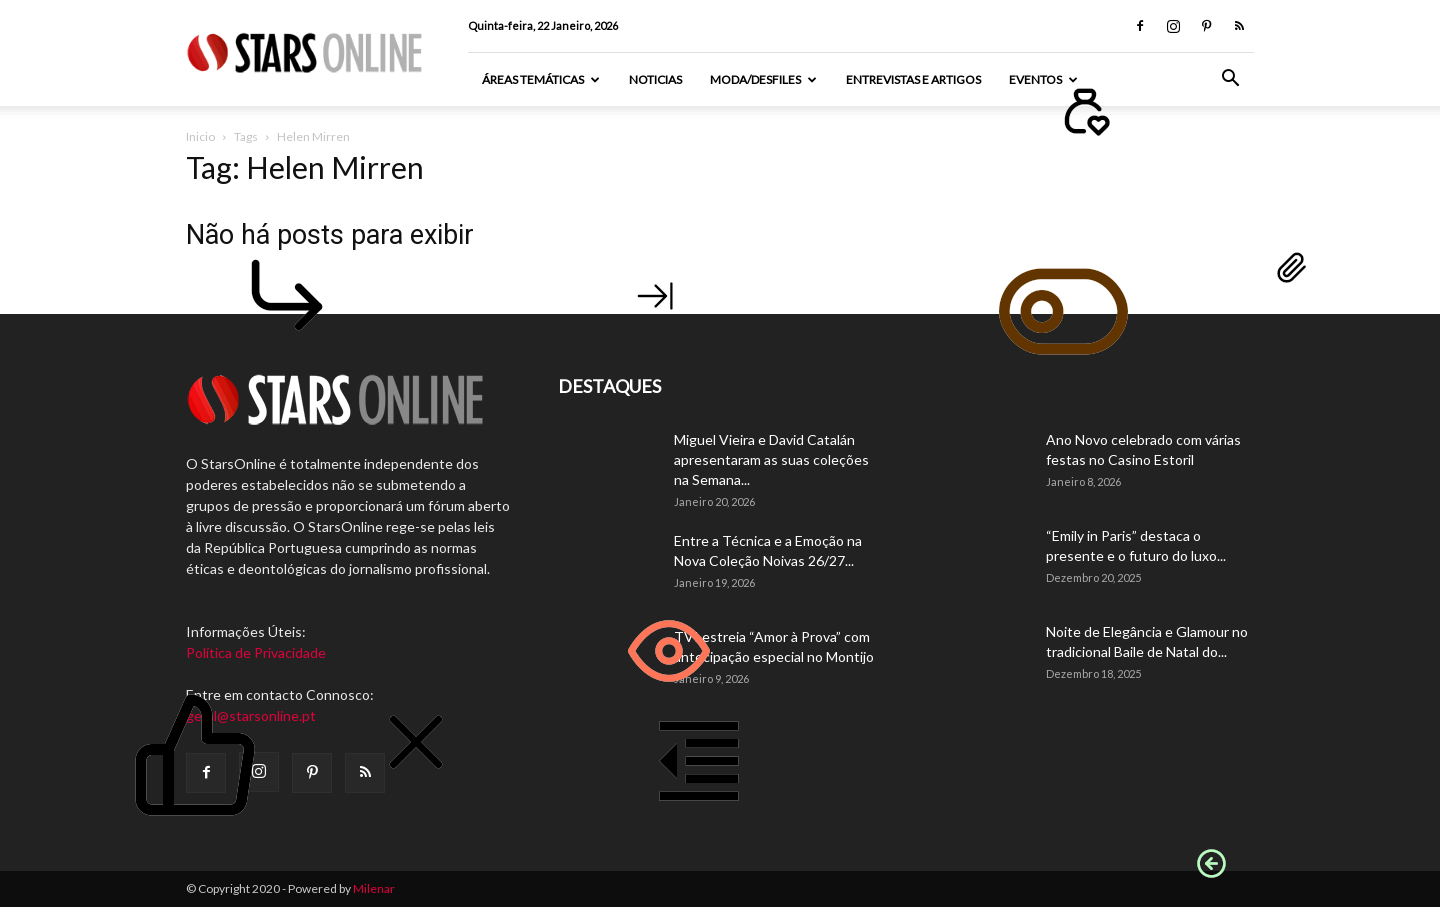  I want to click on attach a file to your message, so click(1292, 268).